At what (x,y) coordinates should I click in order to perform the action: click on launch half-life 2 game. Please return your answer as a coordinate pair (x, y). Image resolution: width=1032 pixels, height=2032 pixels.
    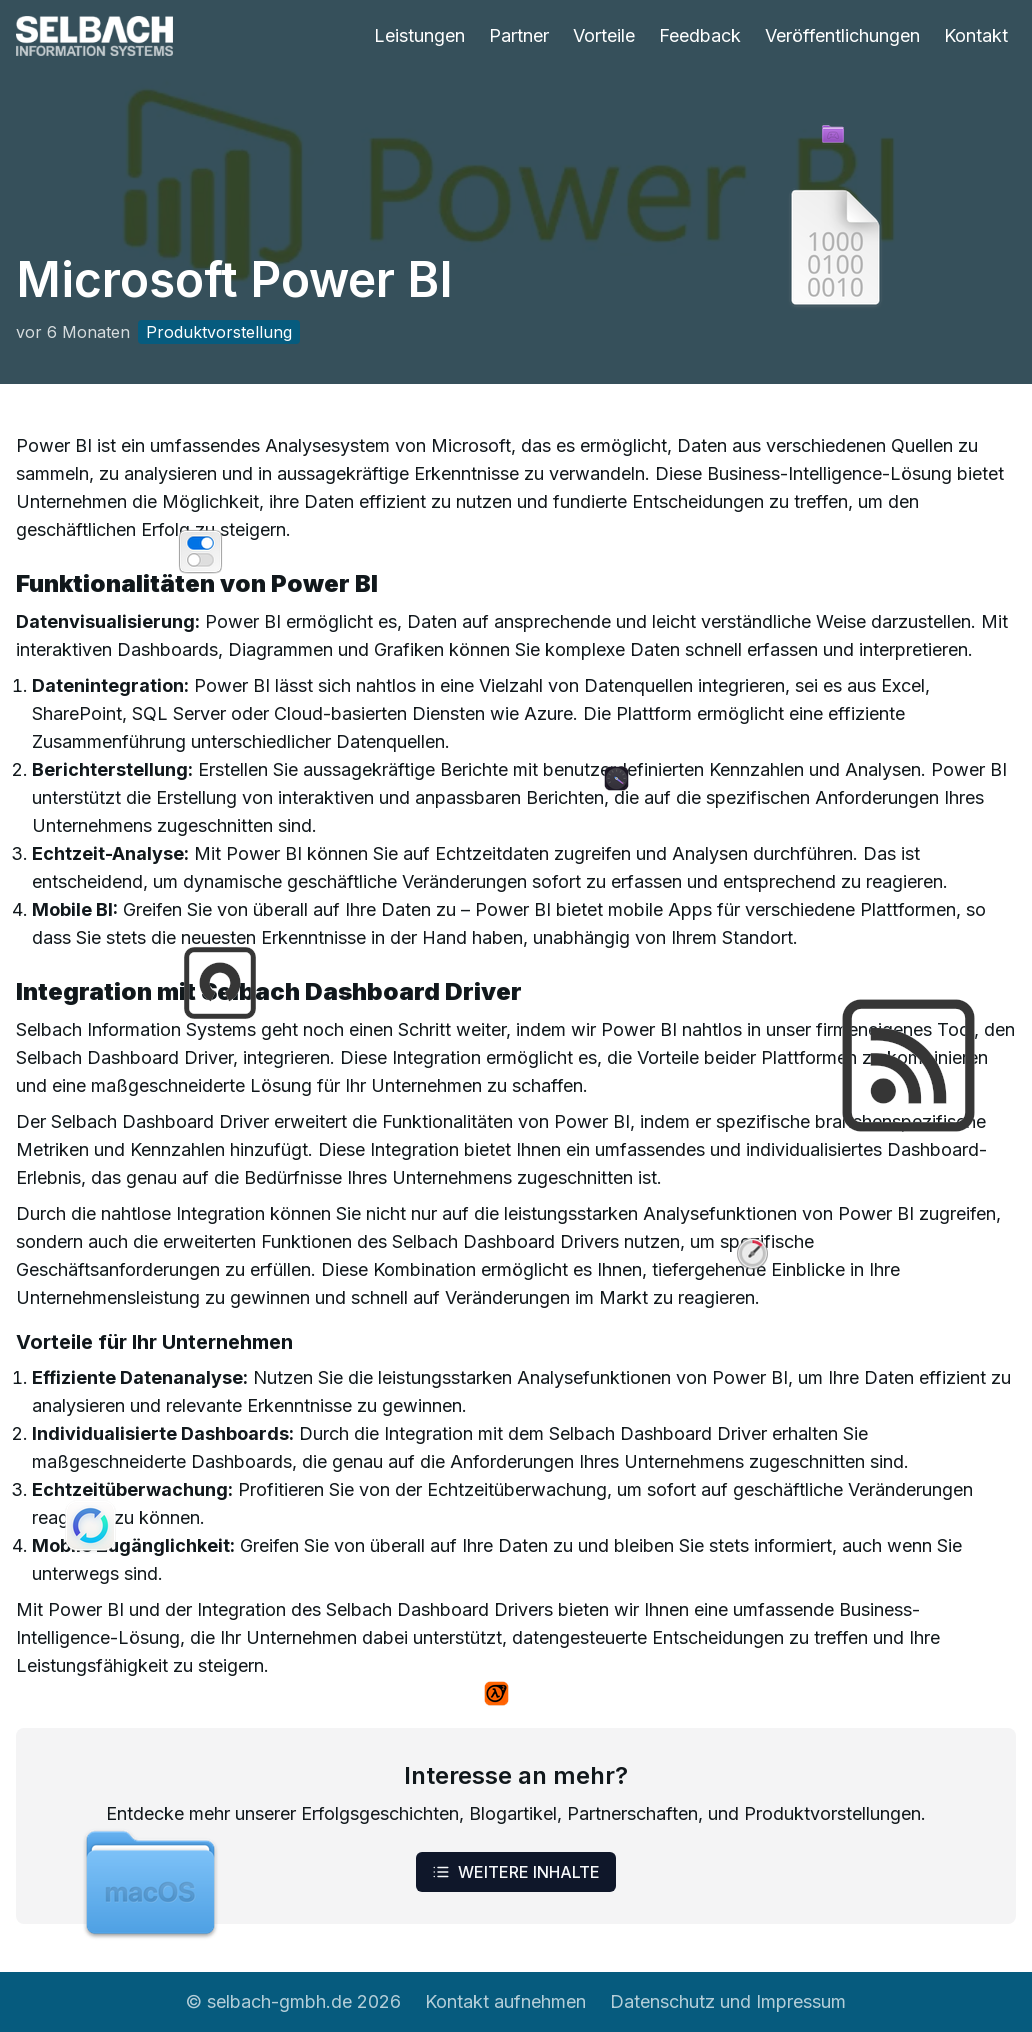
    Looking at the image, I should click on (496, 1693).